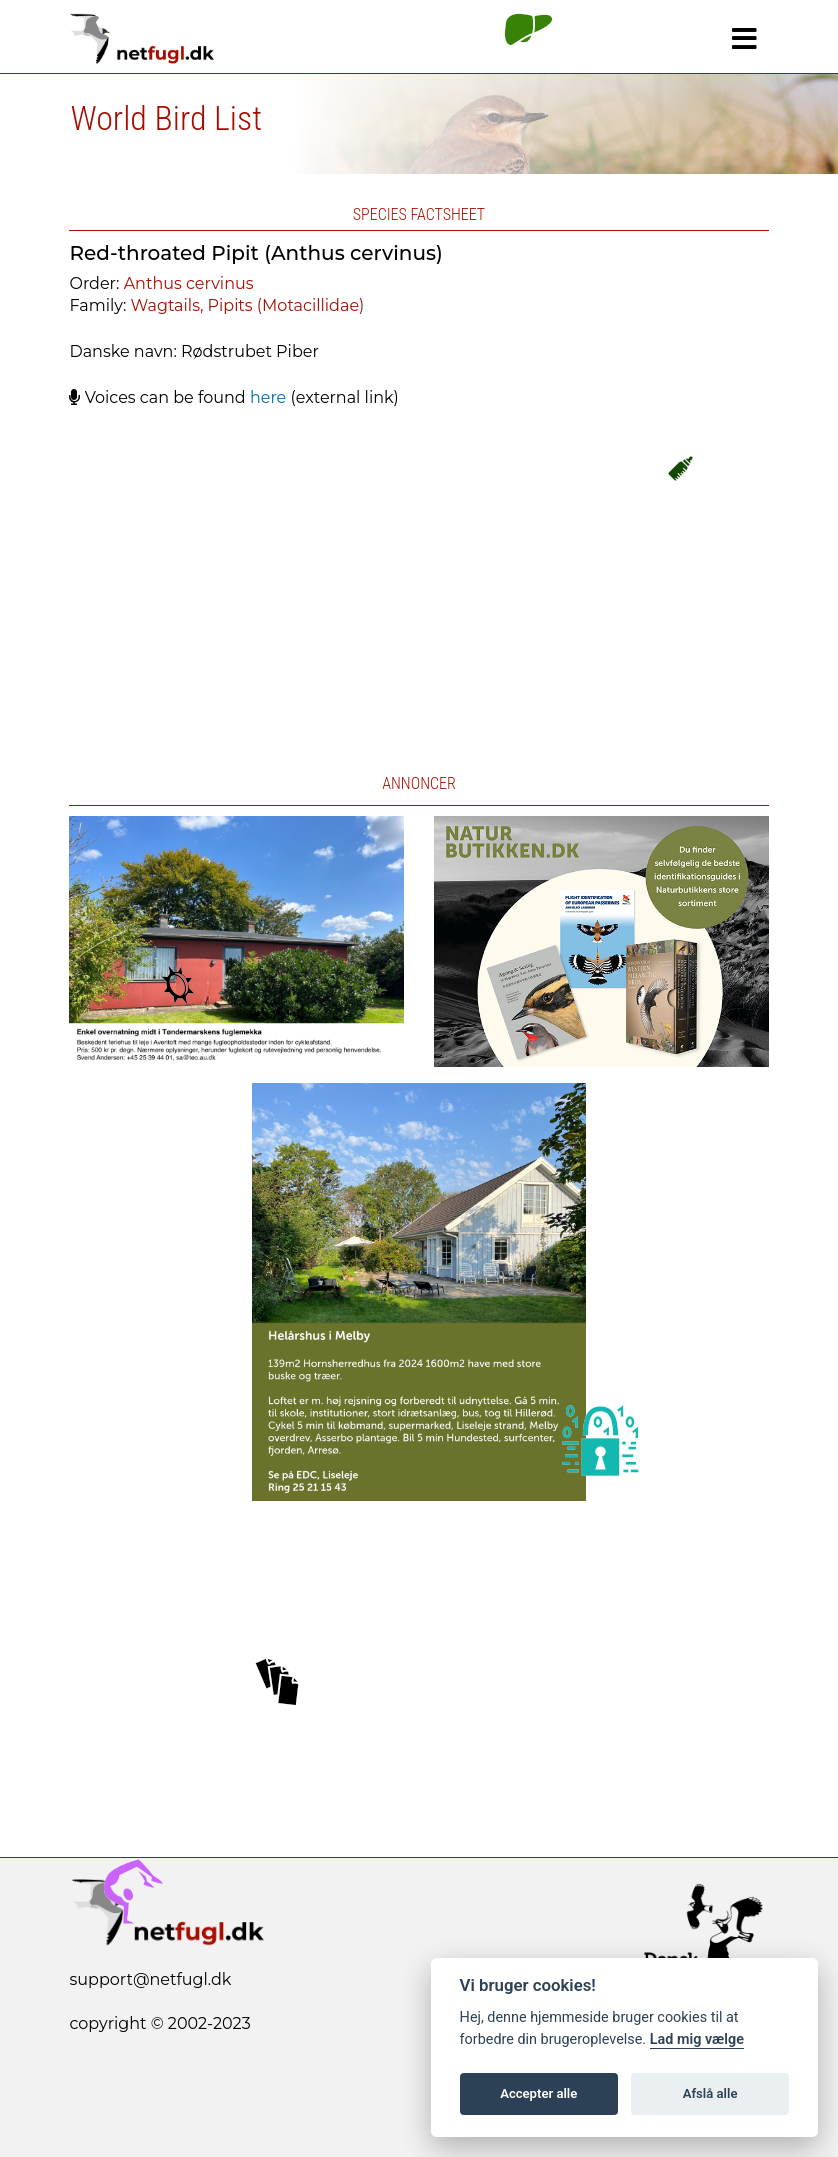 The height and width of the screenshot is (2157, 838). What do you see at coordinates (600, 1441) in the screenshot?
I see `indicates a secure encrypted connection` at bounding box center [600, 1441].